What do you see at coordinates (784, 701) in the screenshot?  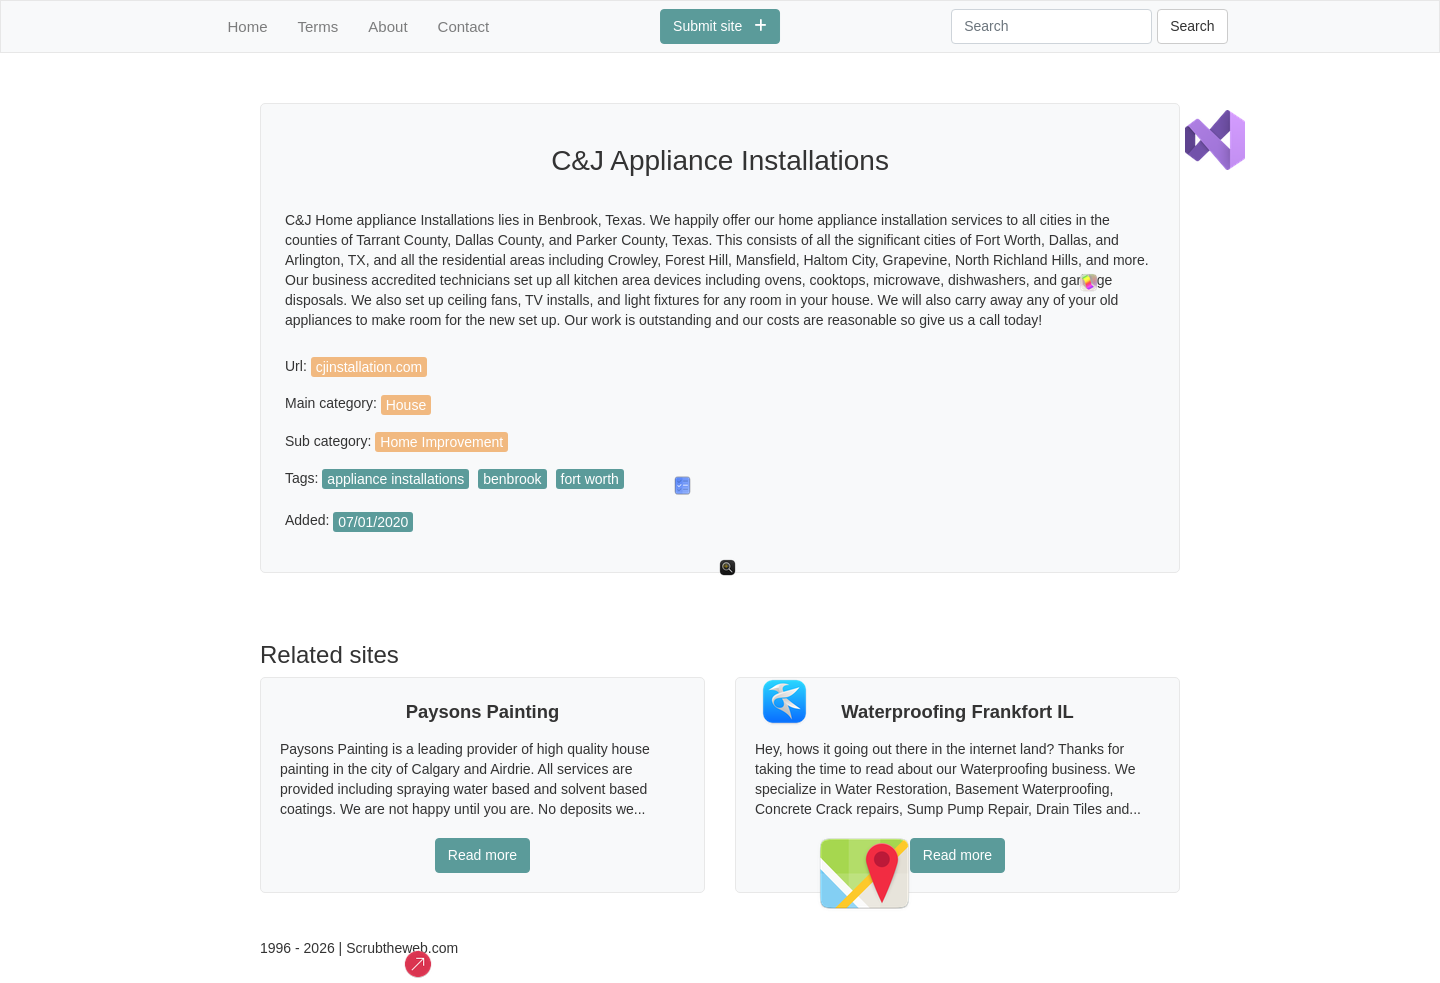 I see `open kate text editor` at bounding box center [784, 701].